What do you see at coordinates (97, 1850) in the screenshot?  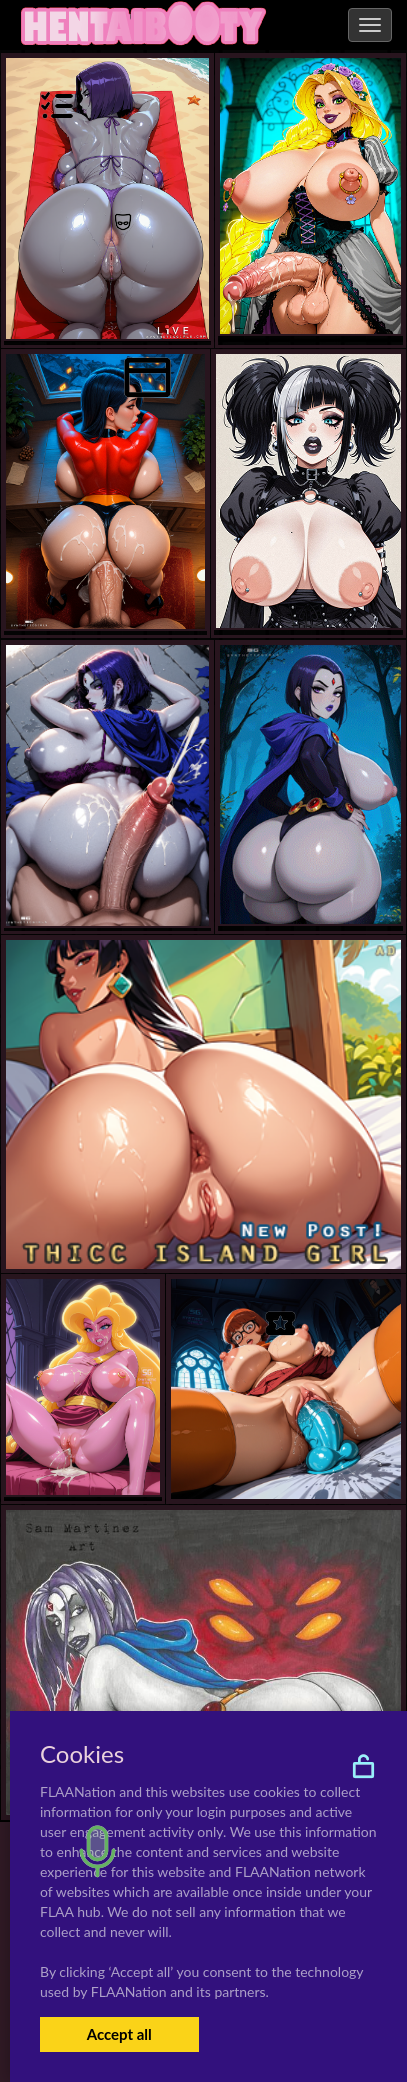 I see `tap to start voice recording` at bounding box center [97, 1850].